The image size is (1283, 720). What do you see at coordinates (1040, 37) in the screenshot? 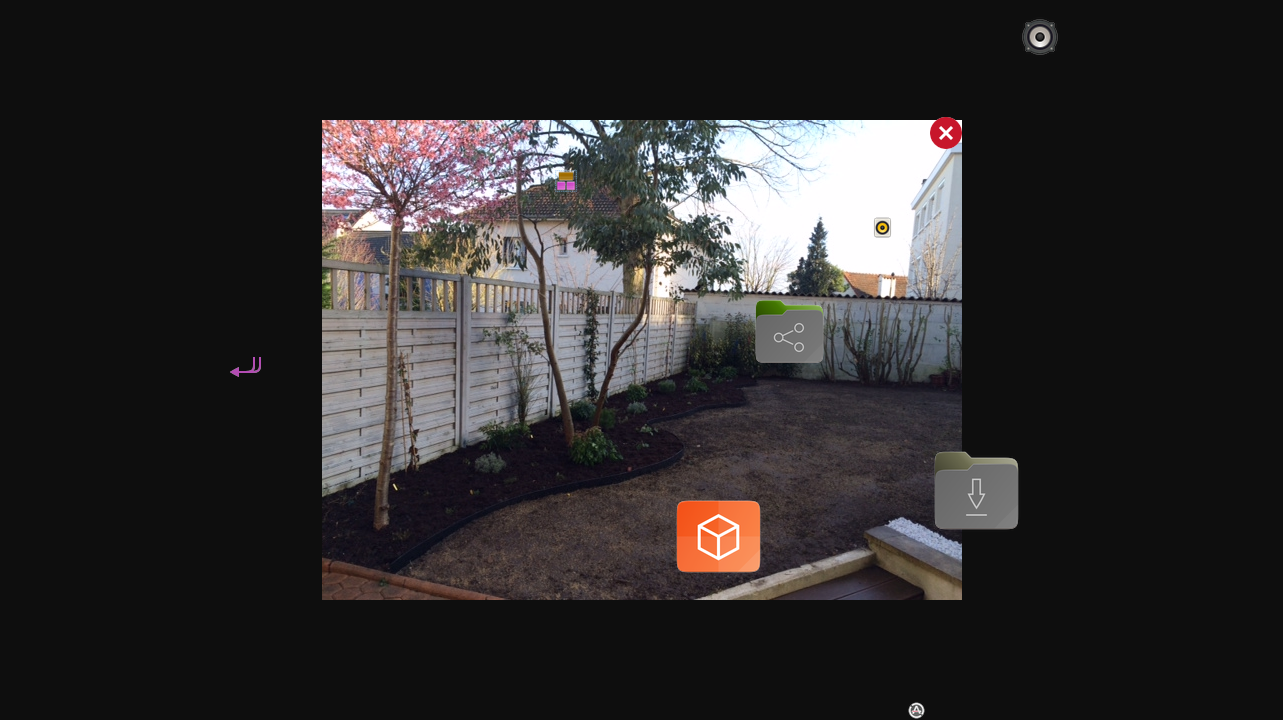
I see `adjust speaker or audio output volume` at bounding box center [1040, 37].